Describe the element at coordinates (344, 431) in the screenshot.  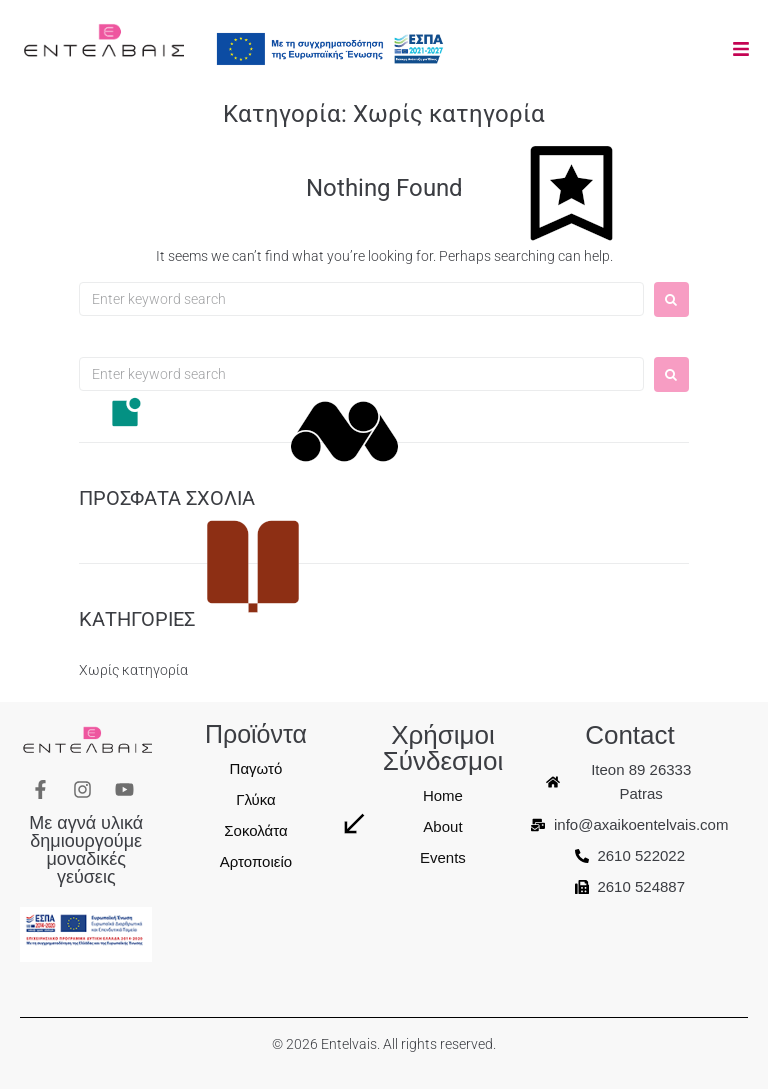
I see `open matomo analytics dashboard` at that location.